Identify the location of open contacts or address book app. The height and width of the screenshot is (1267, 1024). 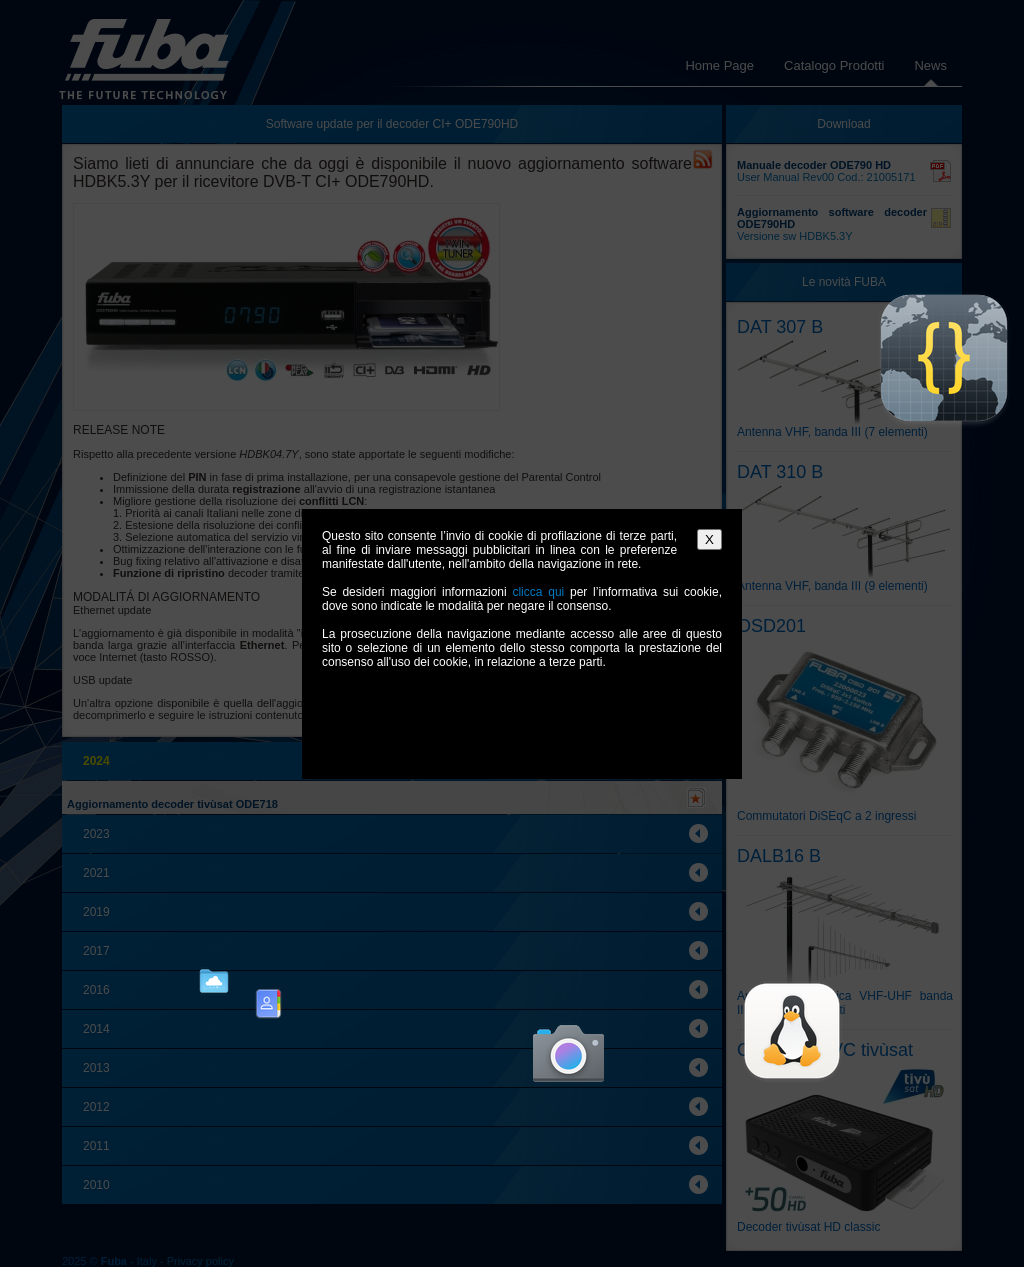
(268, 1003).